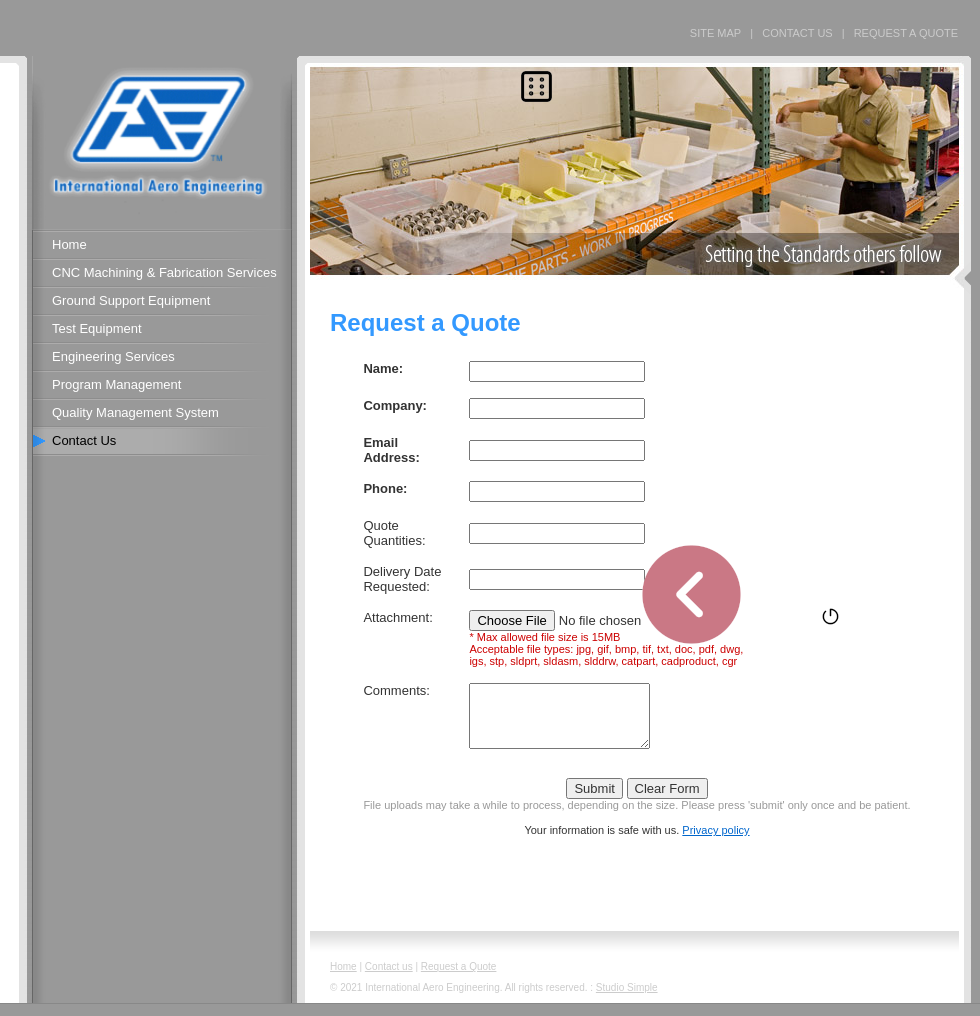 The width and height of the screenshot is (980, 1016). What do you see at coordinates (691, 594) in the screenshot?
I see `go back to the previous screen` at bounding box center [691, 594].